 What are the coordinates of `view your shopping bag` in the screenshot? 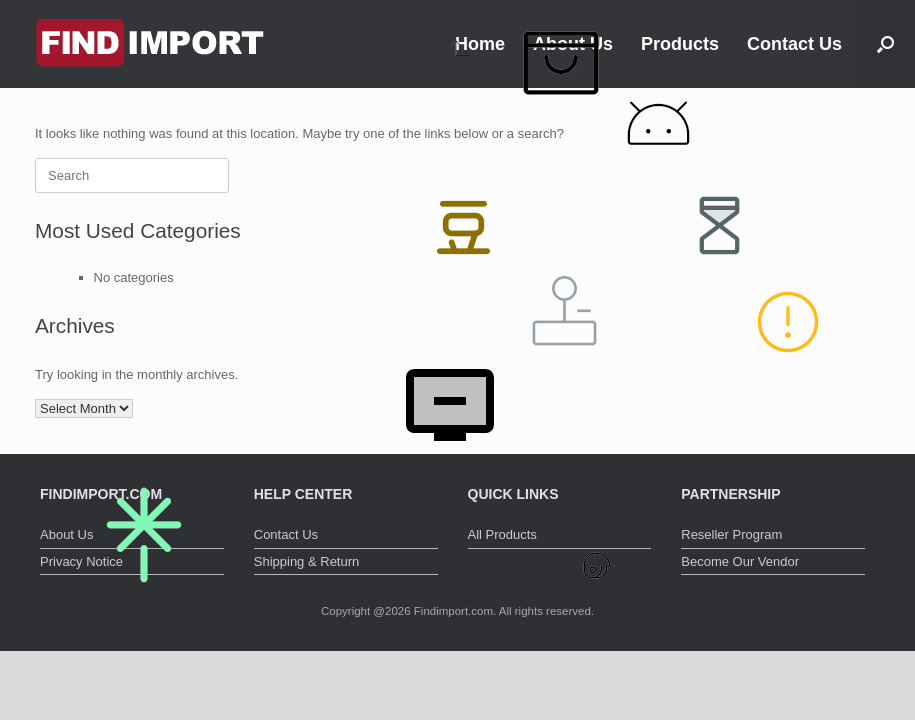 It's located at (561, 63).